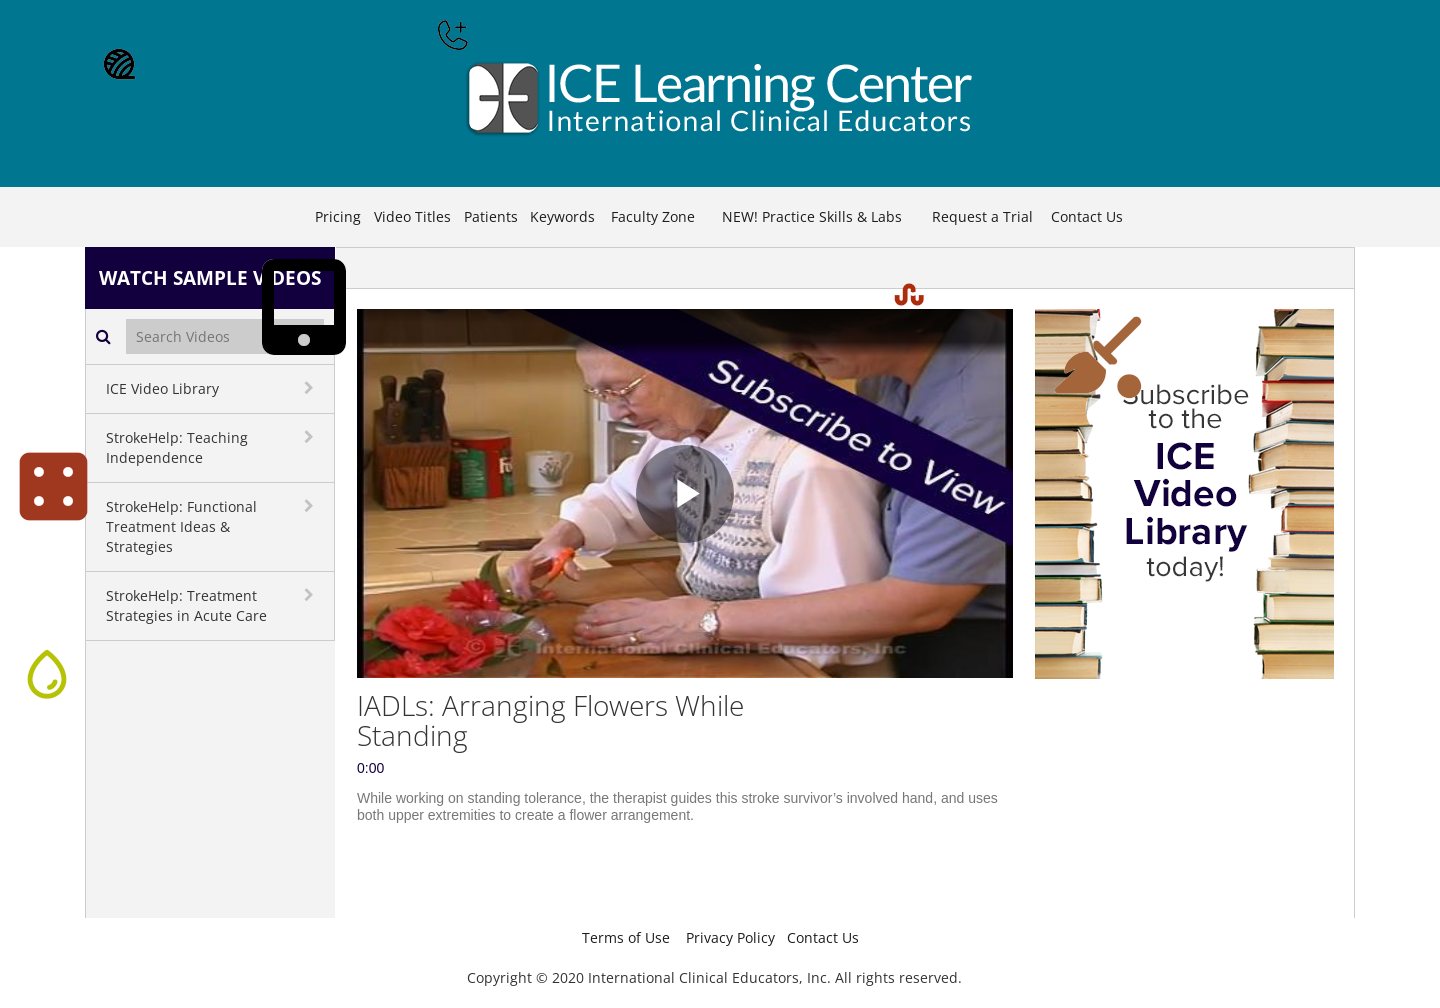  What do you see at coordinates (304, 307) in the screenshot?
I see `switch to tablet view or layout` at bounding box center [304, 307].